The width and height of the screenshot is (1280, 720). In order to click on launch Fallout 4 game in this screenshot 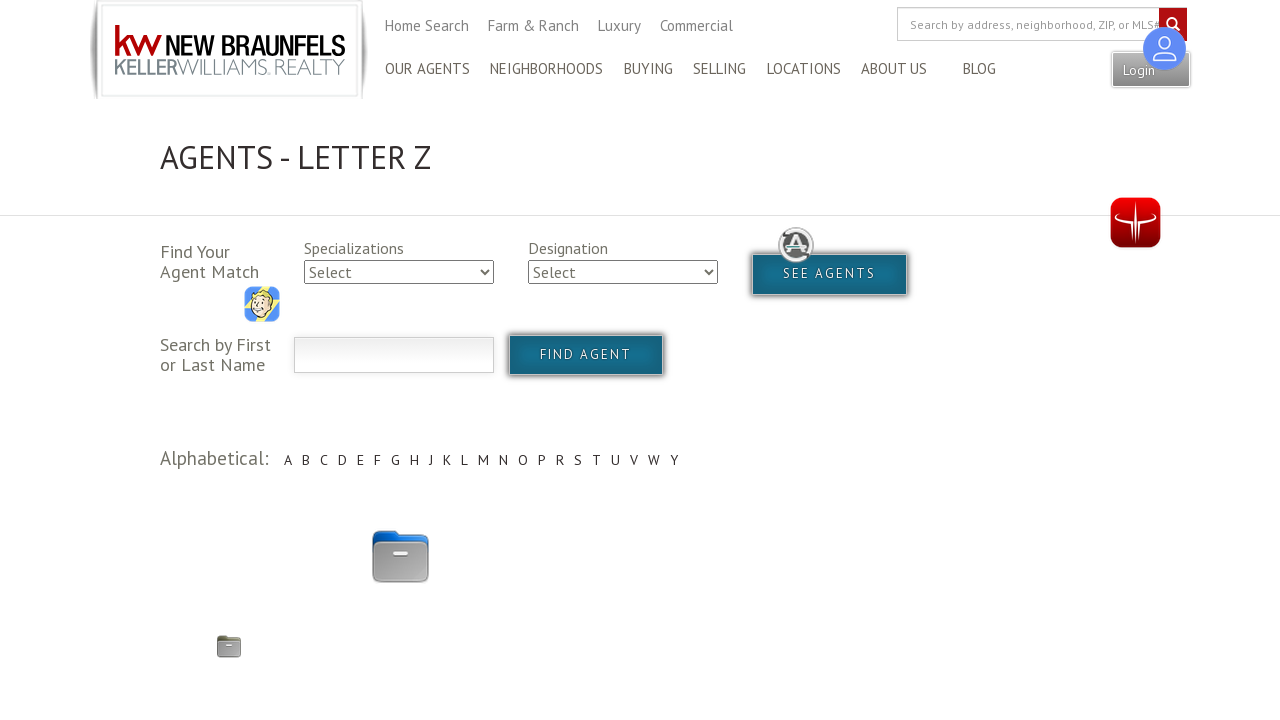, I will do `click(262, 304)`.